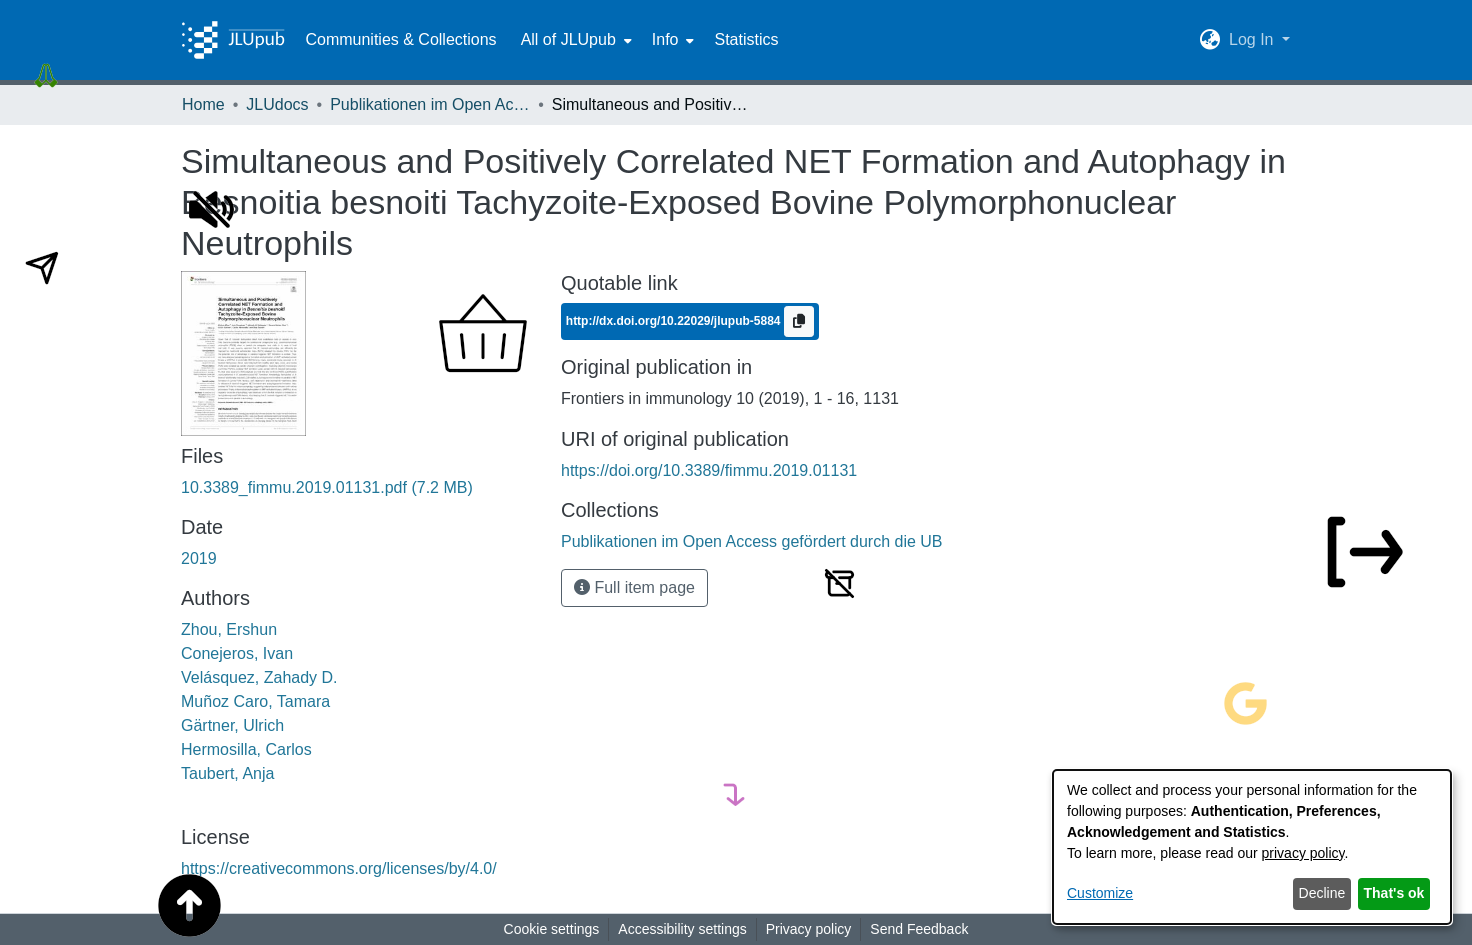 The width and height of the screenshot is (1472, 945). What do you see at coordinates (211, 209) in the screenshot?
I see `mute audio` at bounding box center [211, 209].